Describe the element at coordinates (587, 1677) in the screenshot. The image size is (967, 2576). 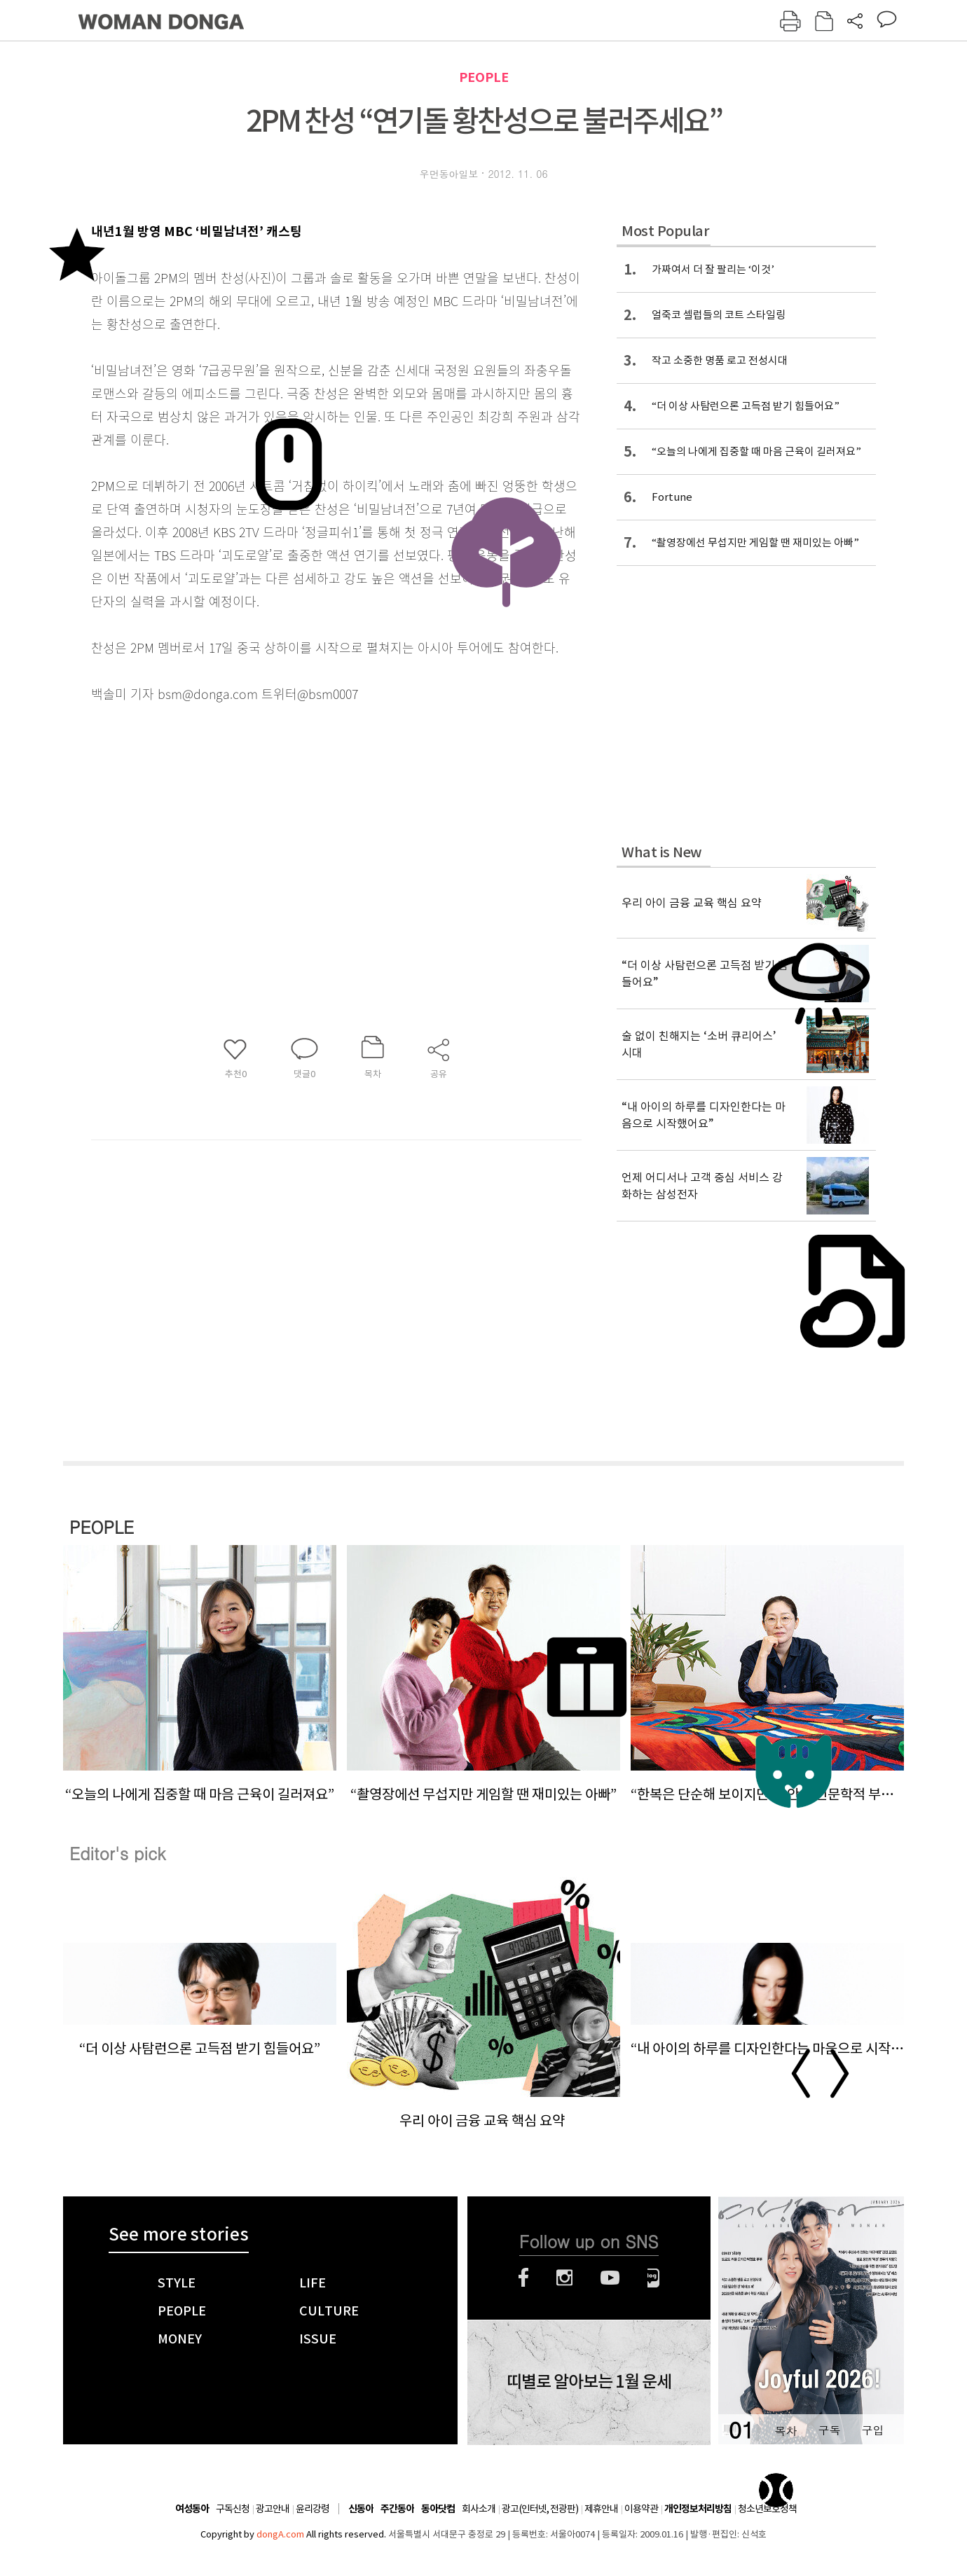
I see `indicates elevator access or location` at that location.